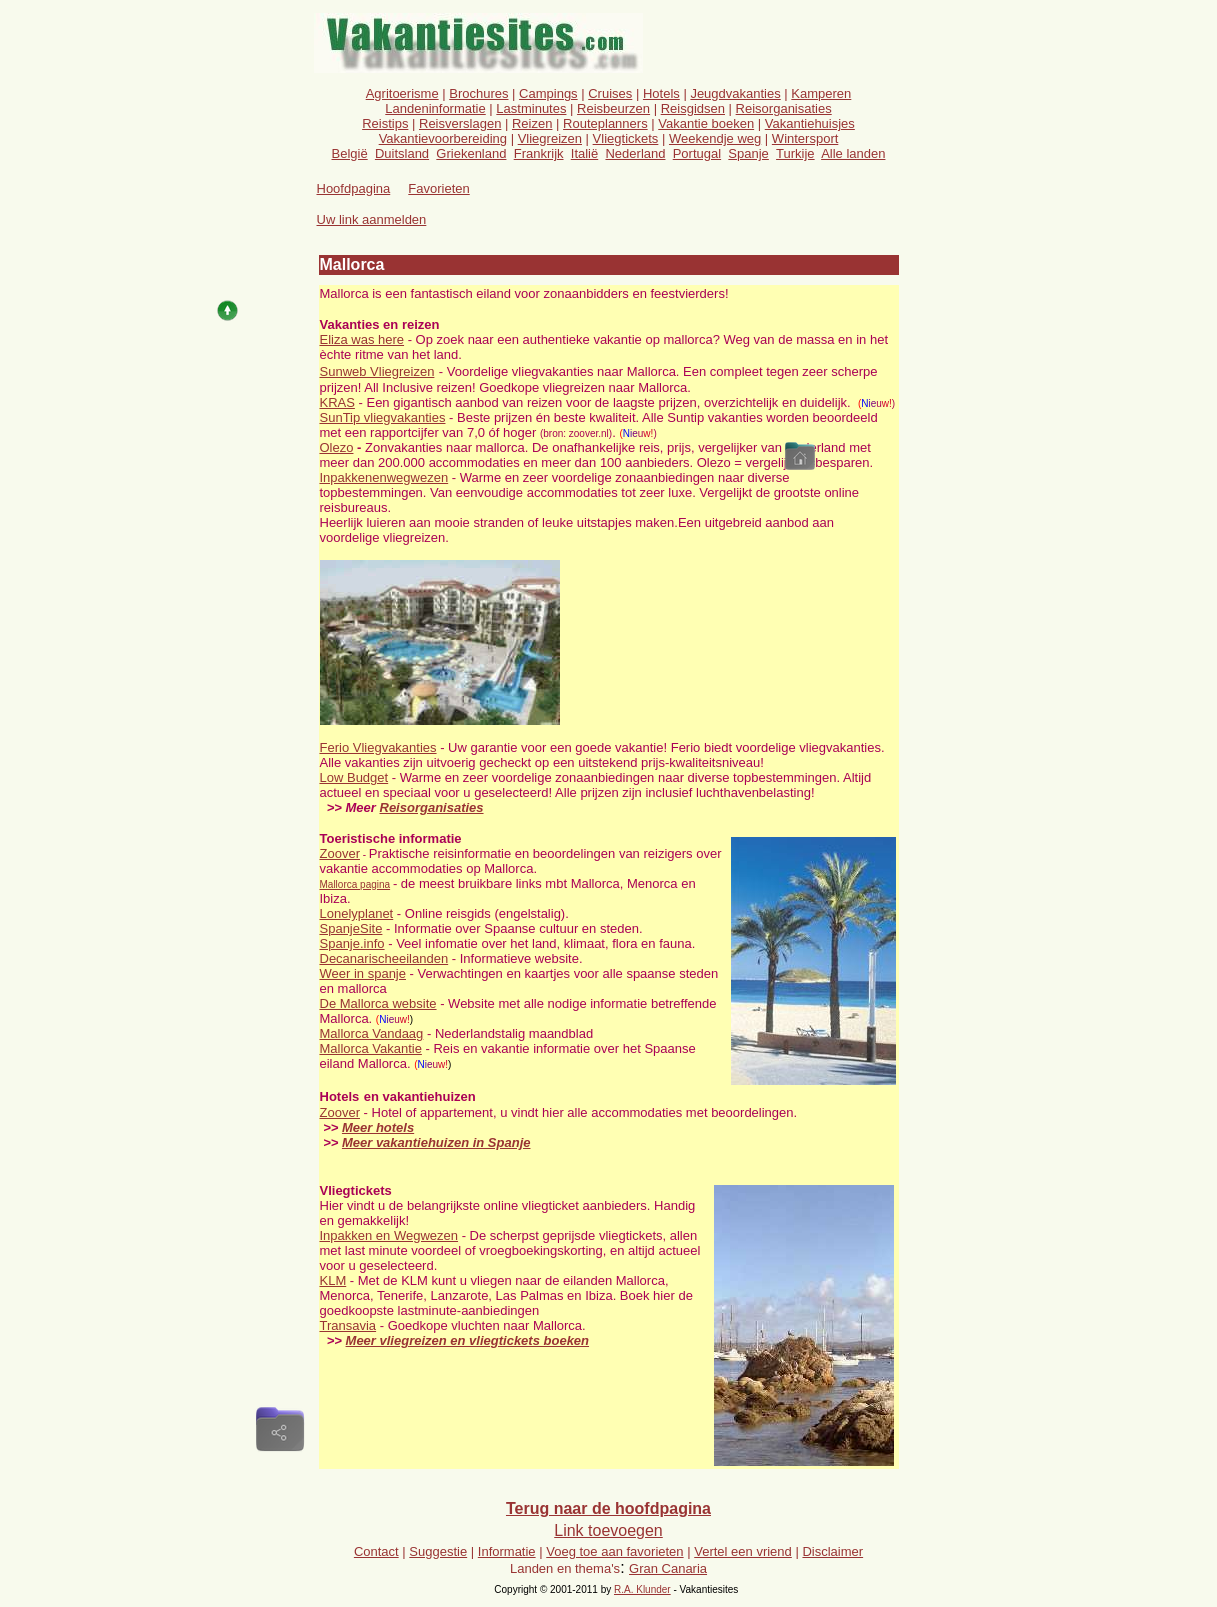 This screenshot has width=1217, height=1607. Describe the element at coordinates (800, 456) in the screenshot. I see `access your home folder or personal files` at that location.